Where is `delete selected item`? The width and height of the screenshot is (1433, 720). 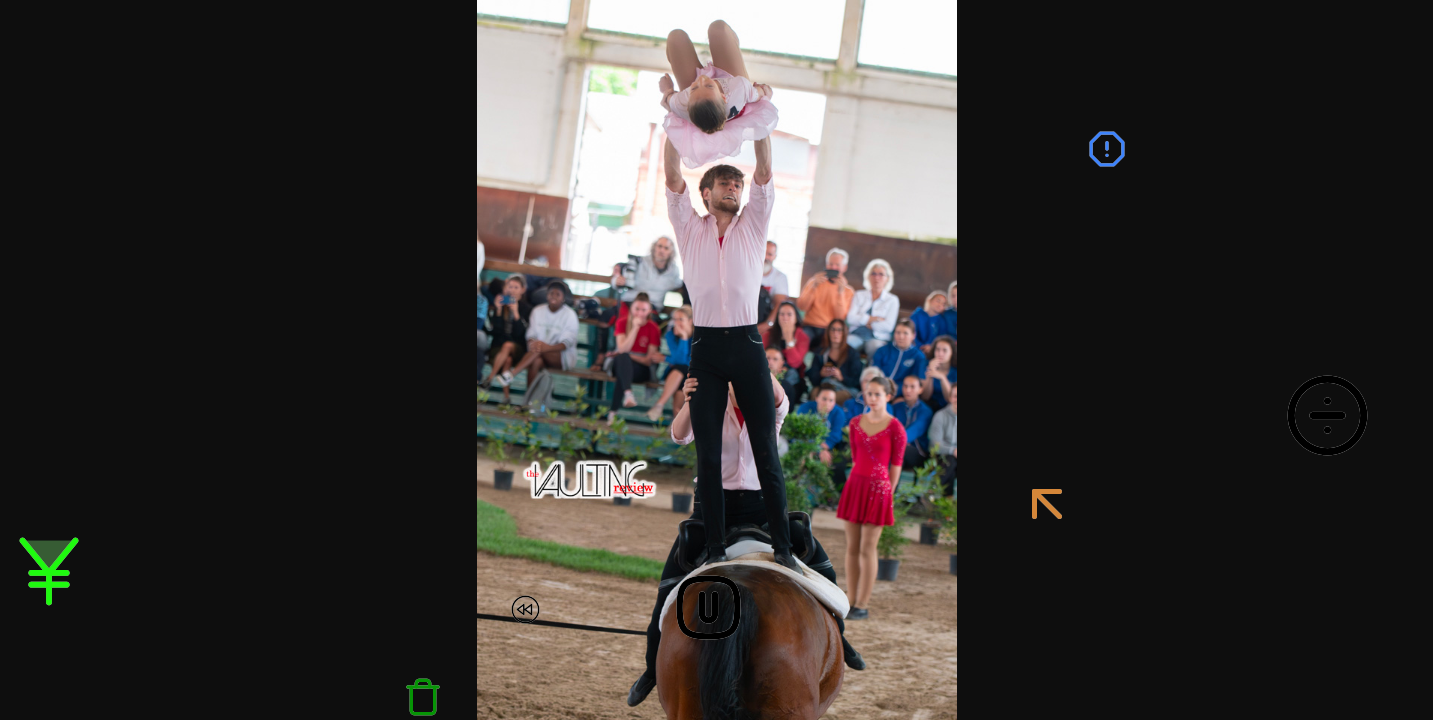
delete selected item is located at coordinates (423, 697).